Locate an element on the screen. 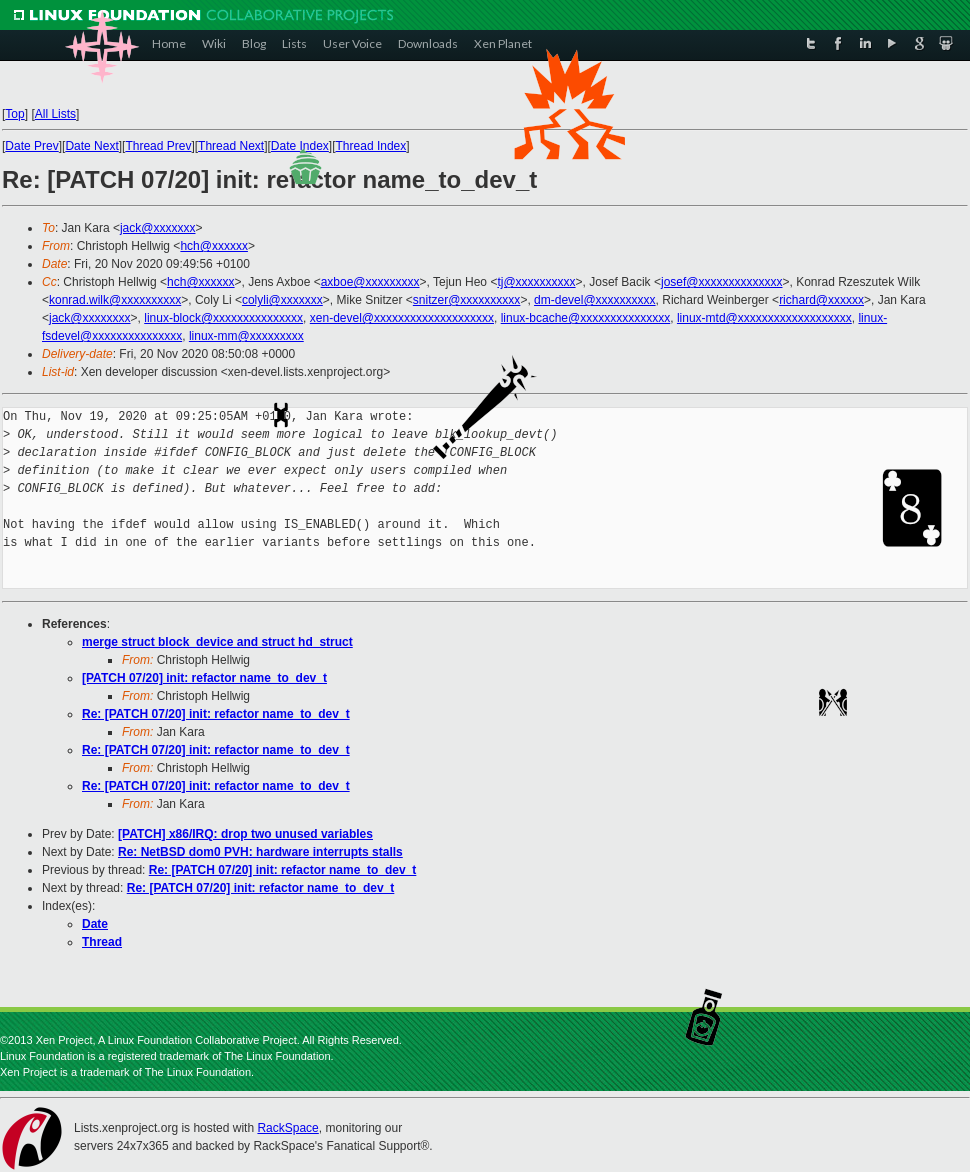 The width and height of the screenshot is (970, 1172). guards or sentries protecting an area is located at coordinates (833, 702).